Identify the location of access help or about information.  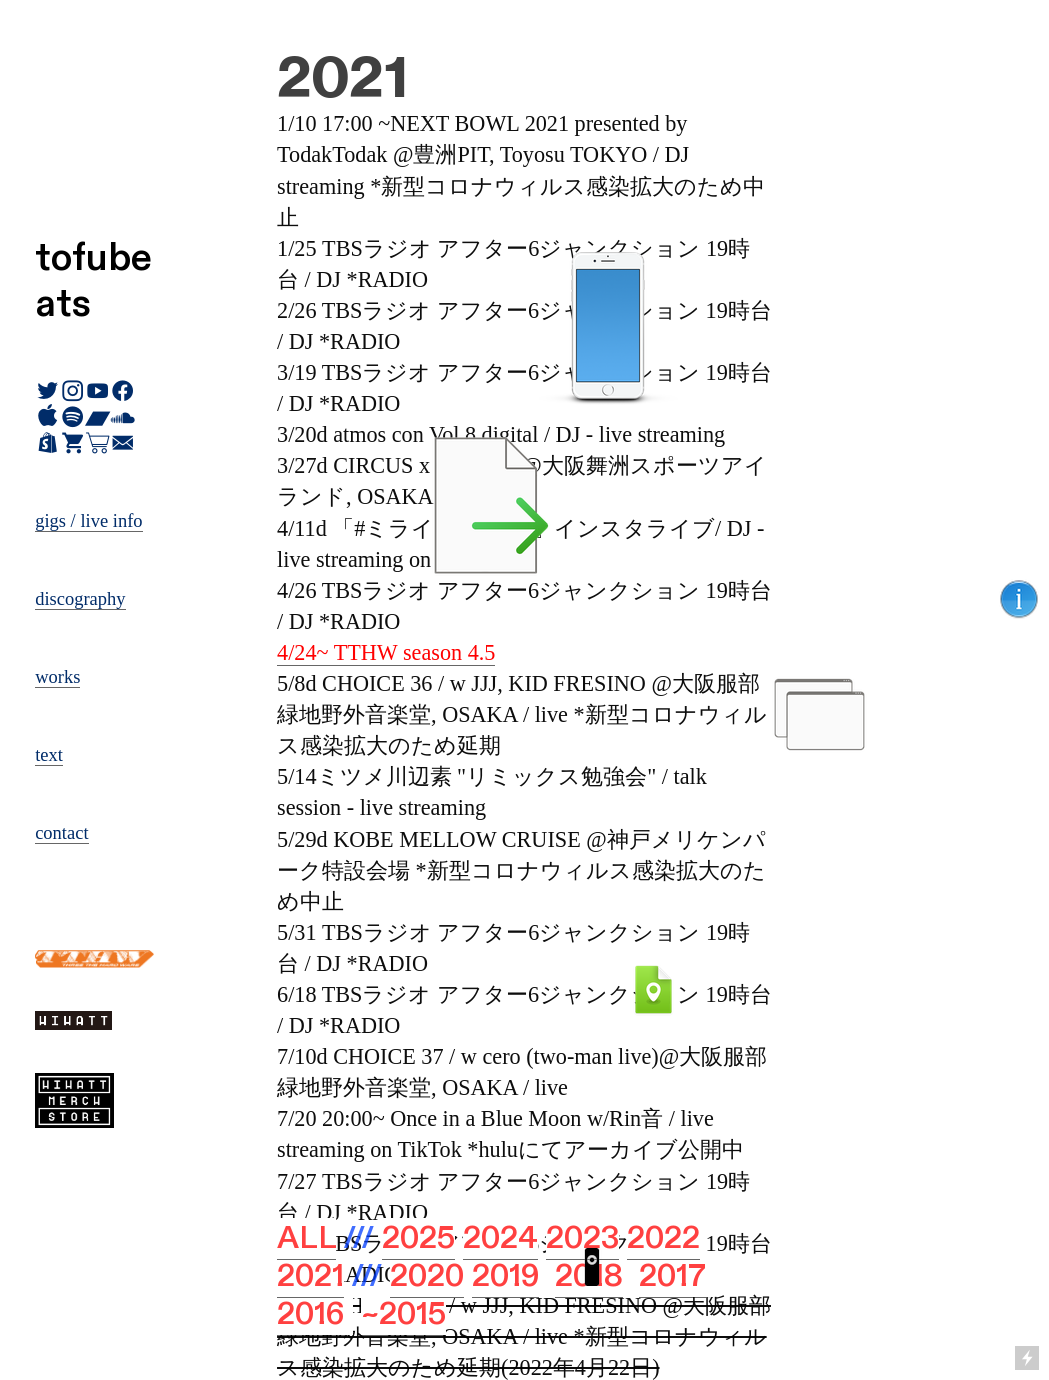
(1019, 599).